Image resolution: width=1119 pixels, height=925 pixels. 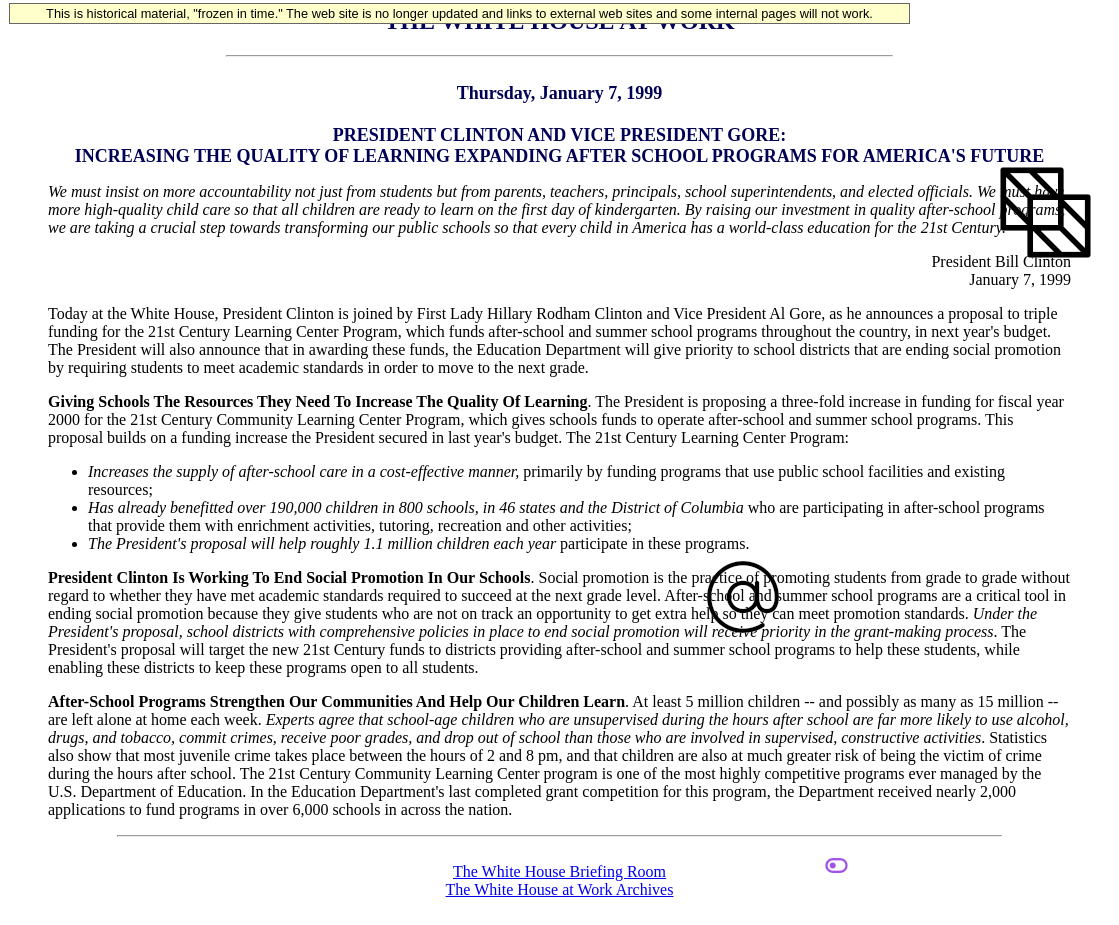 What do you see at coordinates (1045, 212) in the screenshot?
I see `exclude or subtract overlapping shapes in a design tool` at bounding box center [1045, 212].